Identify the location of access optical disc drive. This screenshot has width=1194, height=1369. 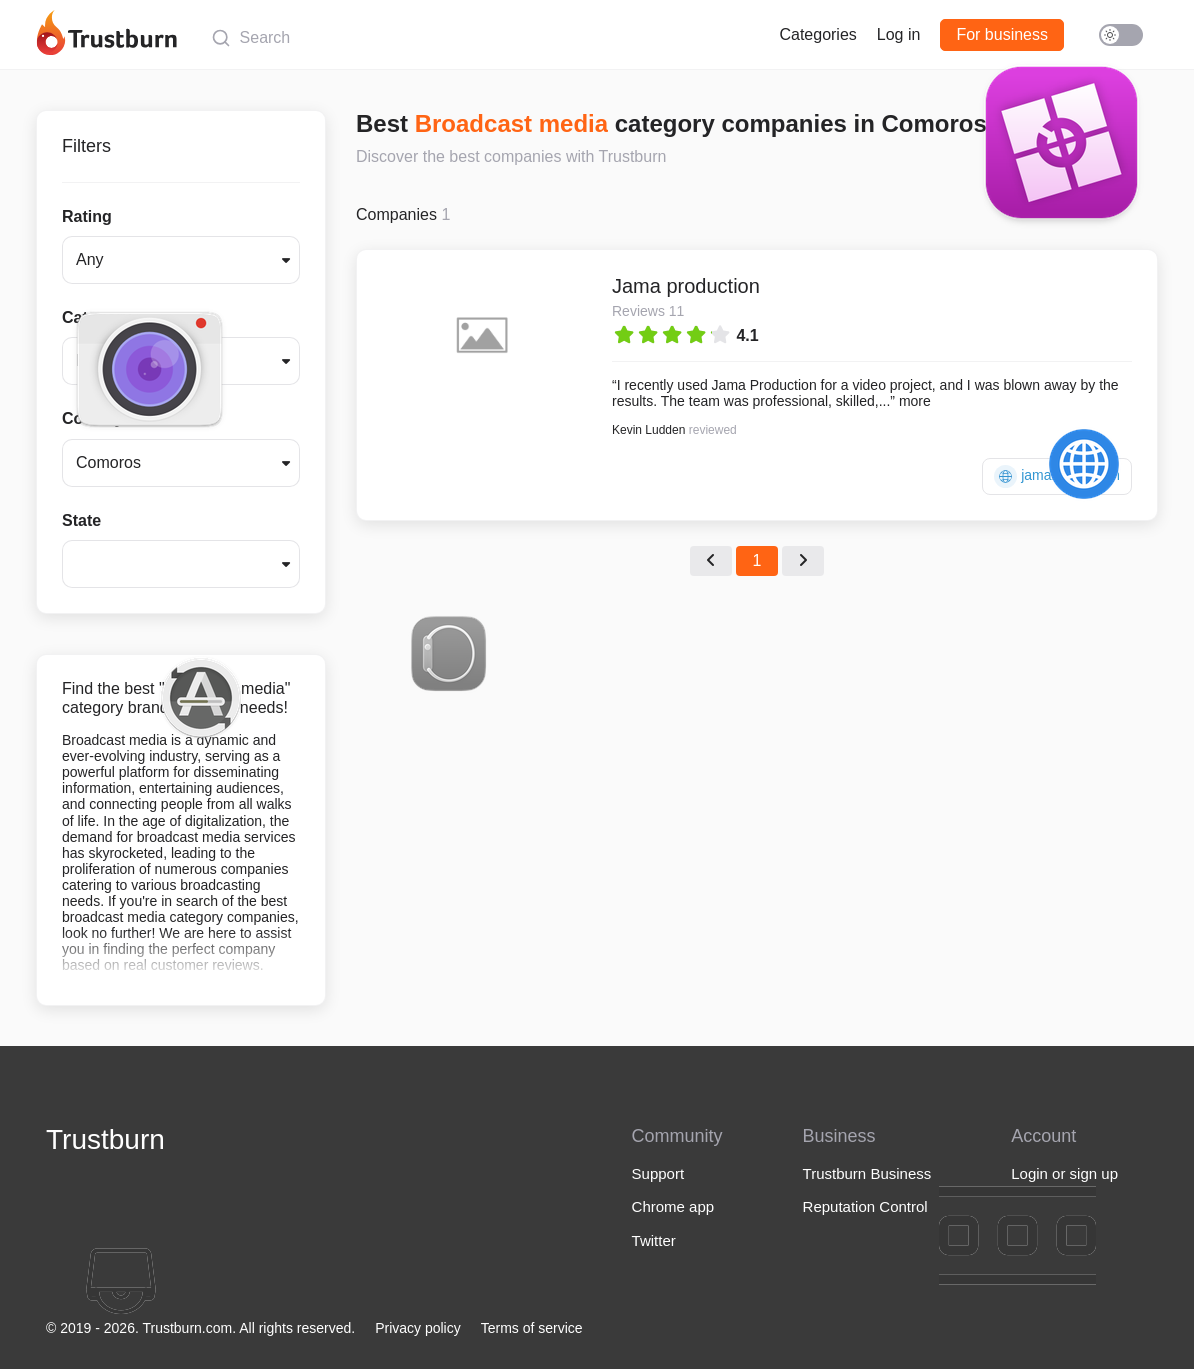
(121, 1279).